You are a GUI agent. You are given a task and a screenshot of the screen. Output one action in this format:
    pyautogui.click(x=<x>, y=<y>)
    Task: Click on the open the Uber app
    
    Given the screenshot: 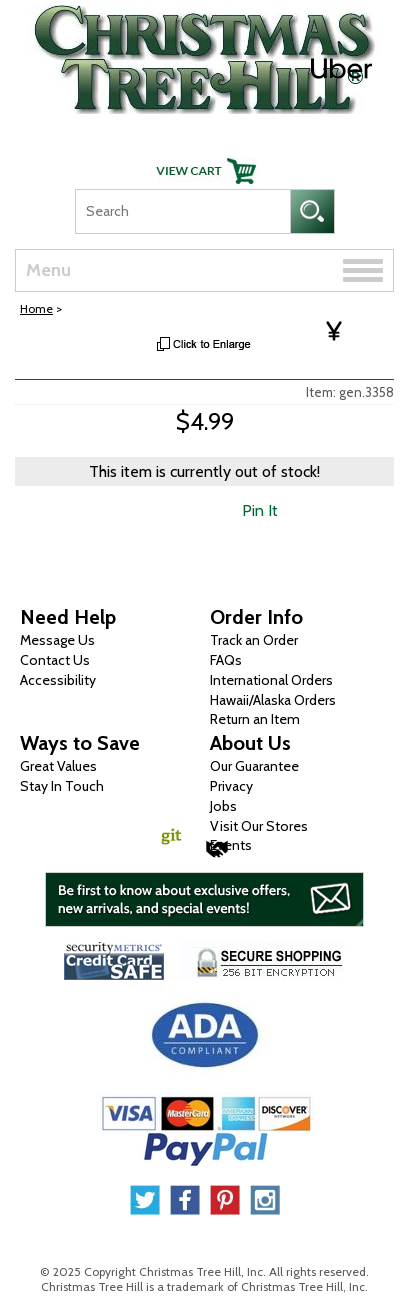 What is the action you would take?
    pyautogui.click(x=341, y=68)
    